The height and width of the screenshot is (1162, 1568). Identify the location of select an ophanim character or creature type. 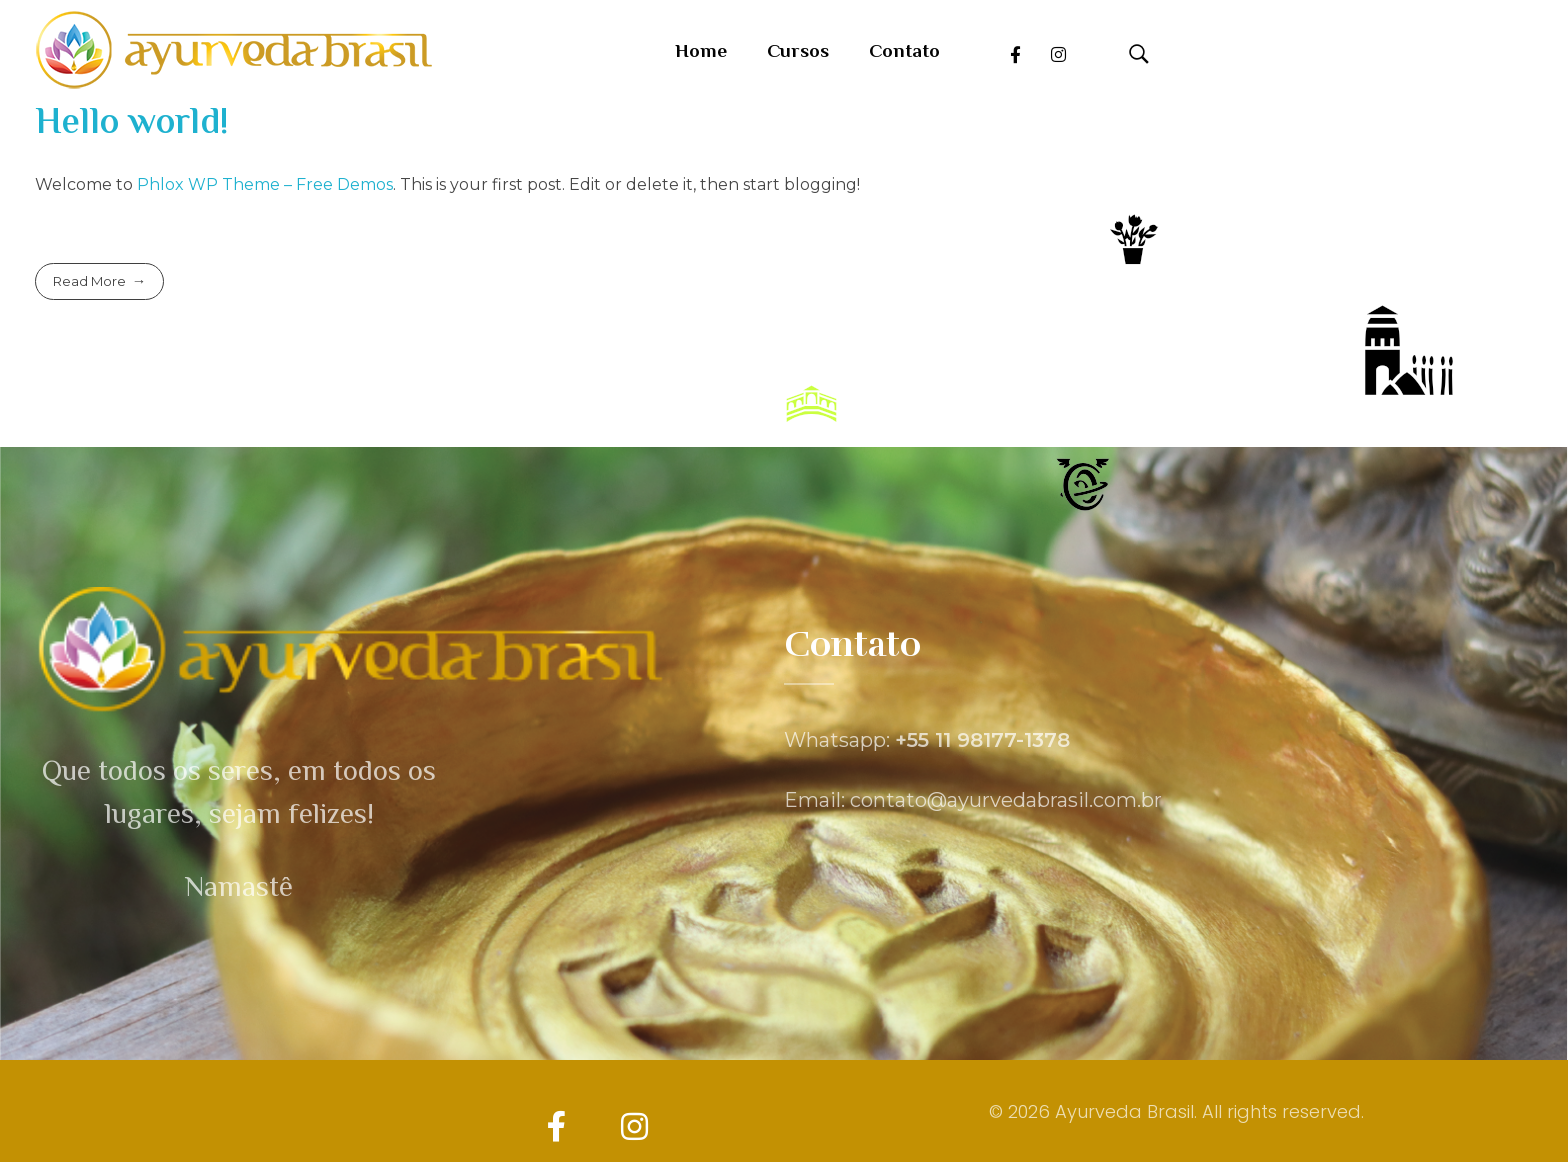
(1083, 484).